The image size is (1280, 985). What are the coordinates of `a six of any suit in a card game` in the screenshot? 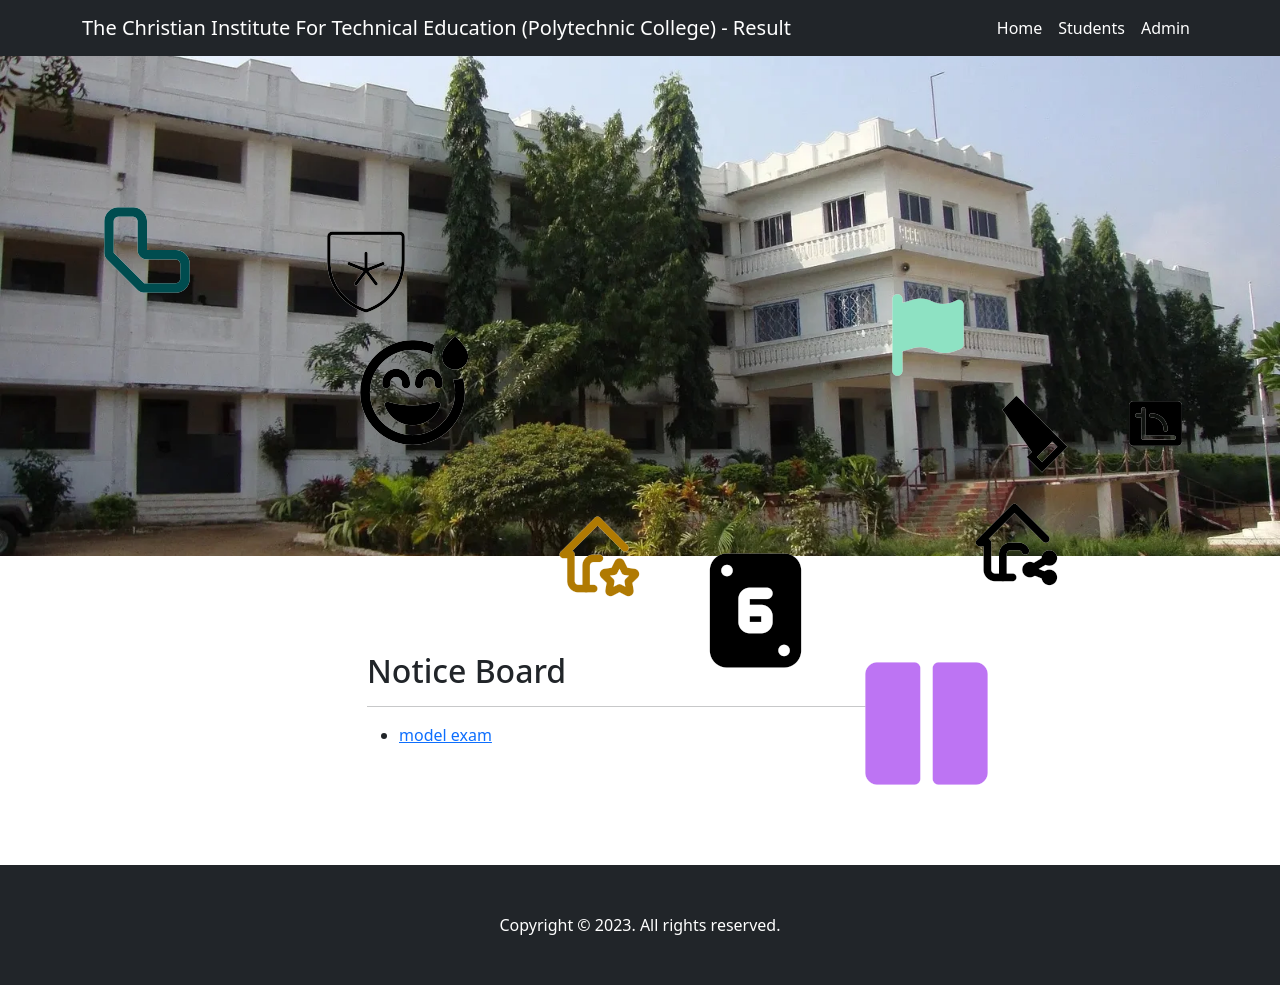 It's located at (755, 610).